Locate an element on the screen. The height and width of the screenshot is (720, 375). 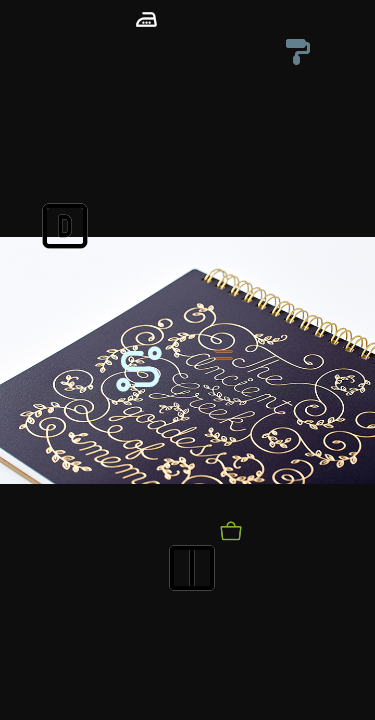
select high heat ironing setting is located at coordinates (146, 19).